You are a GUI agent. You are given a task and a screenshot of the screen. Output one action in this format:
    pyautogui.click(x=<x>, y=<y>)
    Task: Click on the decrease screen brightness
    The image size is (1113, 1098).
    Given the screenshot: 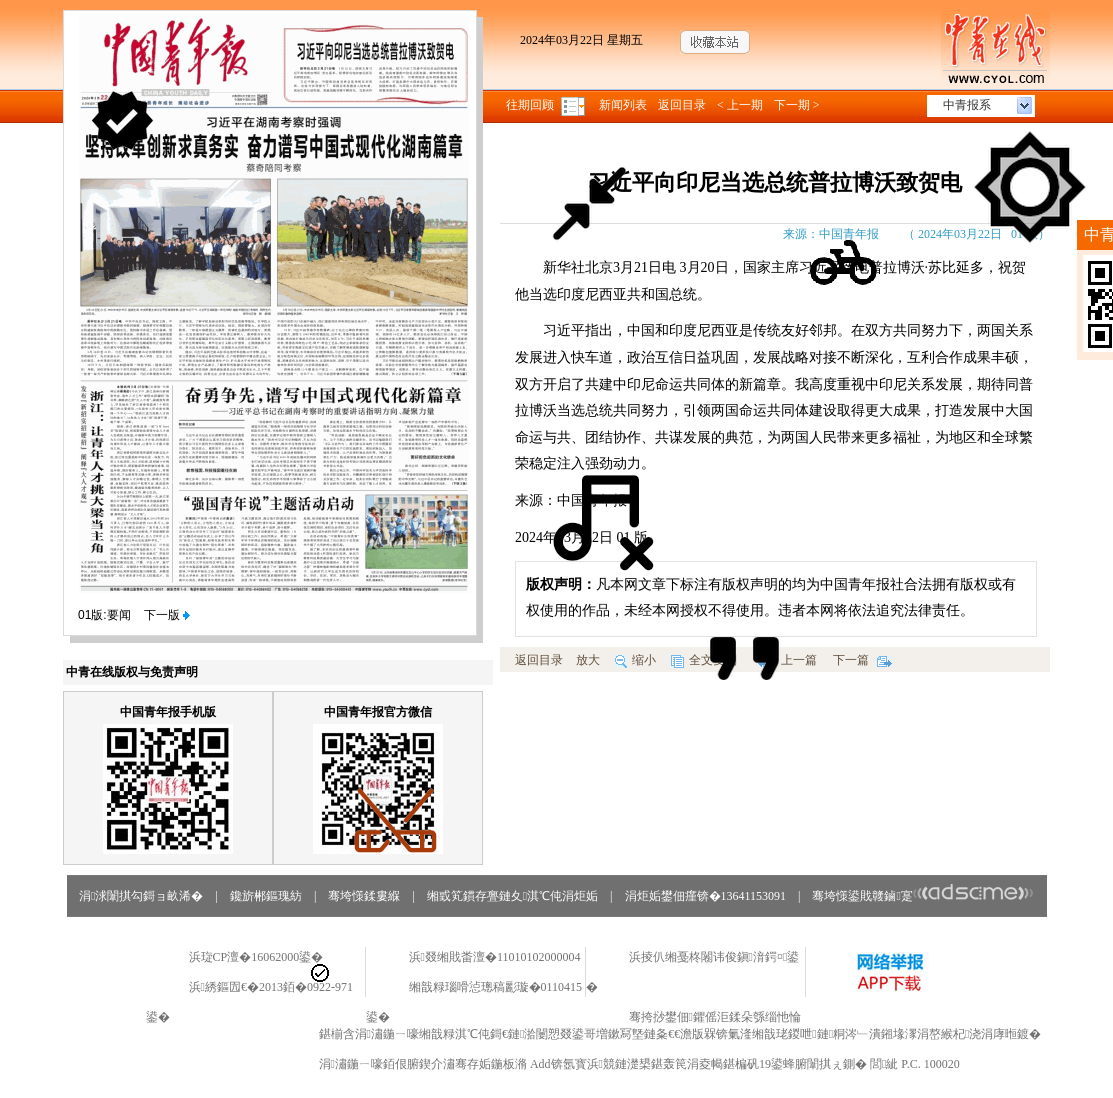 What is the action you would take?
    pyautogui.click(x=1030, y=187)
    